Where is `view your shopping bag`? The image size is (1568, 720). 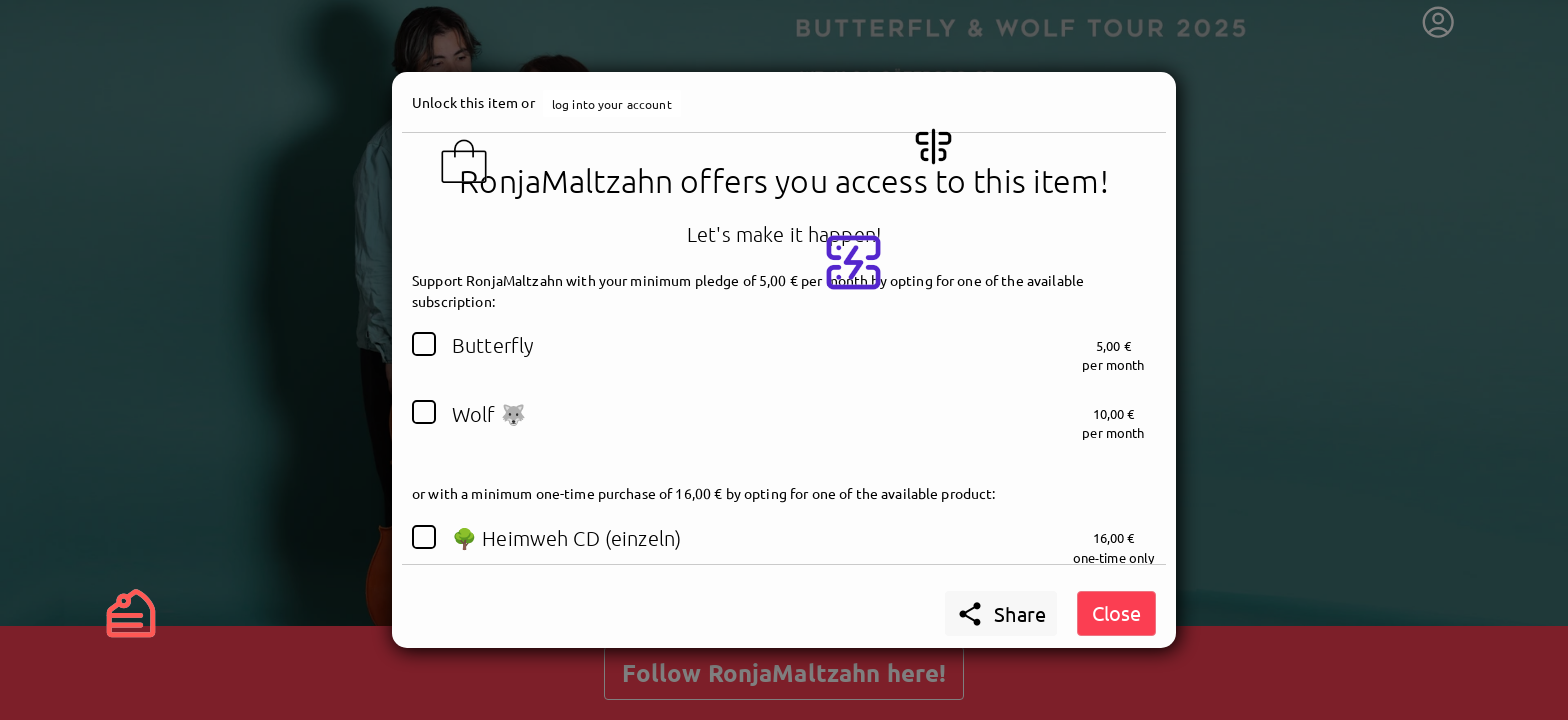
view your shopping bag is located at coordinates (464, 164).